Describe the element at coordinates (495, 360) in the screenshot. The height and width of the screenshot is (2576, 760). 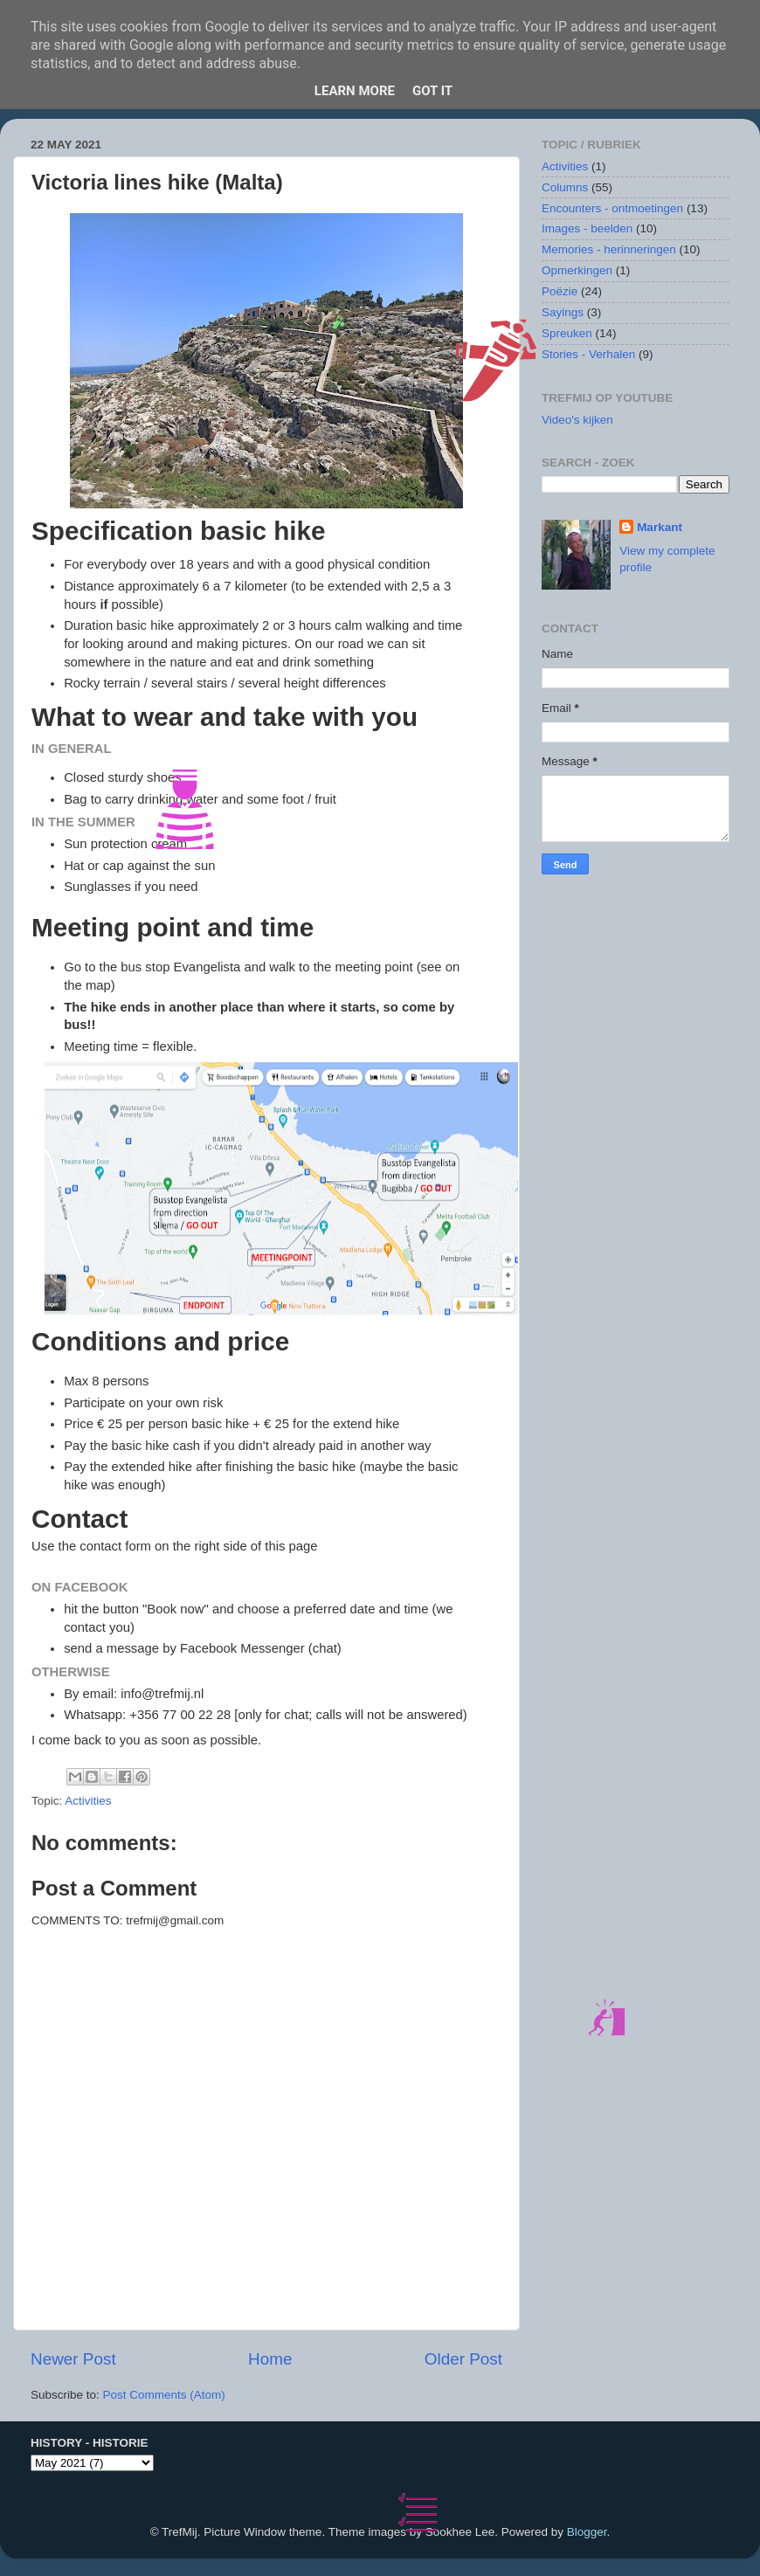
I see `equip or unsheathe a weapon` at that location.